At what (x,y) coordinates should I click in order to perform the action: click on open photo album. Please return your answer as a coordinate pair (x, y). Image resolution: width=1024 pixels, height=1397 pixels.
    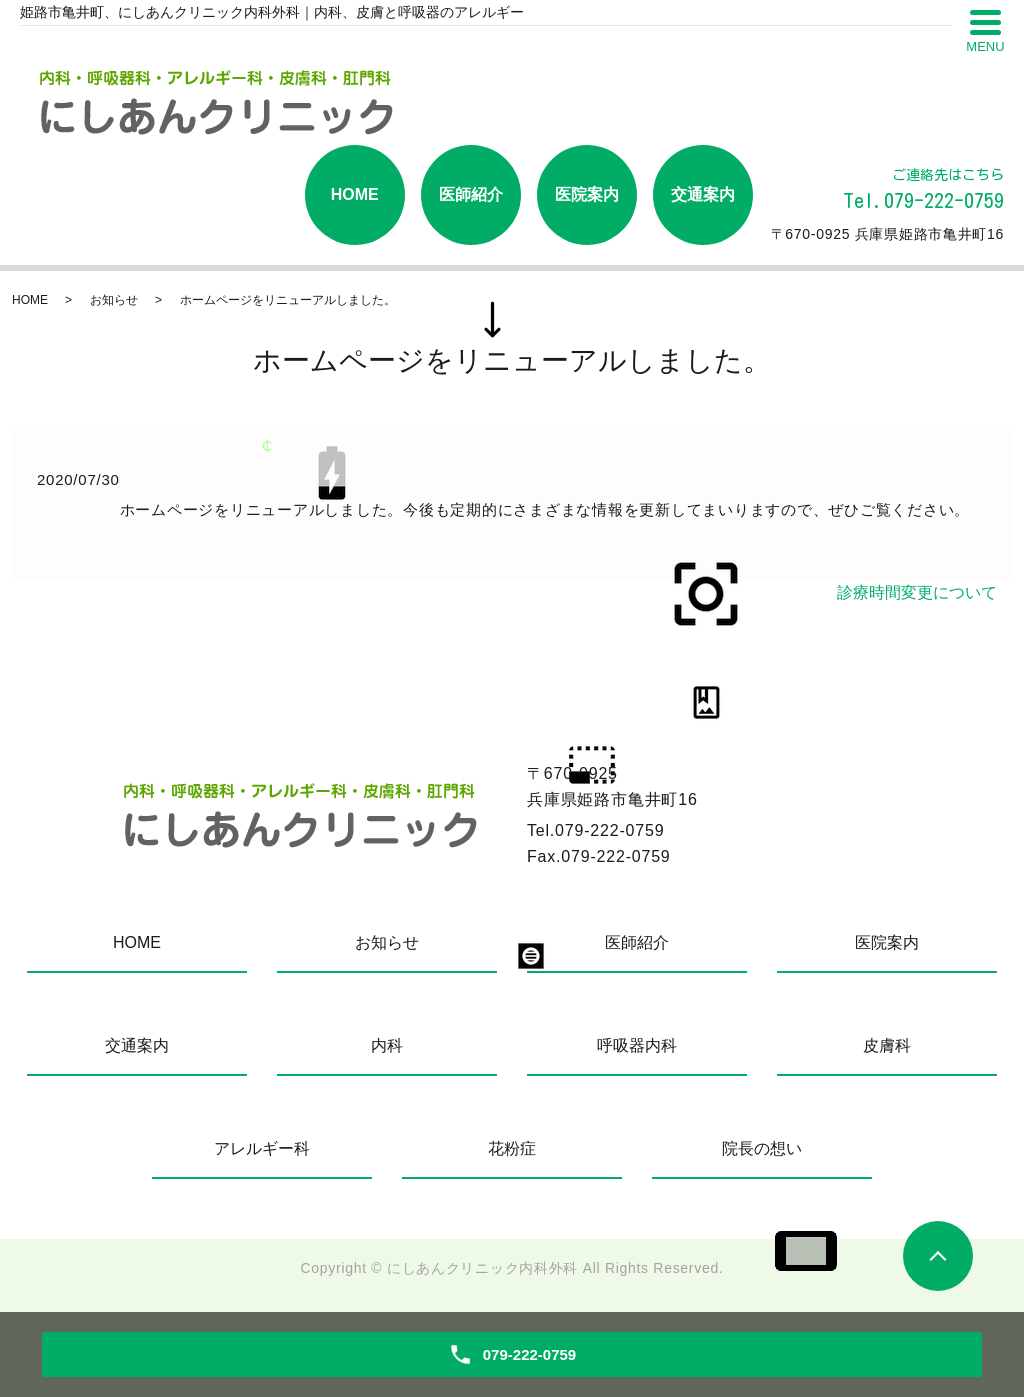
    Looking at the image, I should click on (706, 702).